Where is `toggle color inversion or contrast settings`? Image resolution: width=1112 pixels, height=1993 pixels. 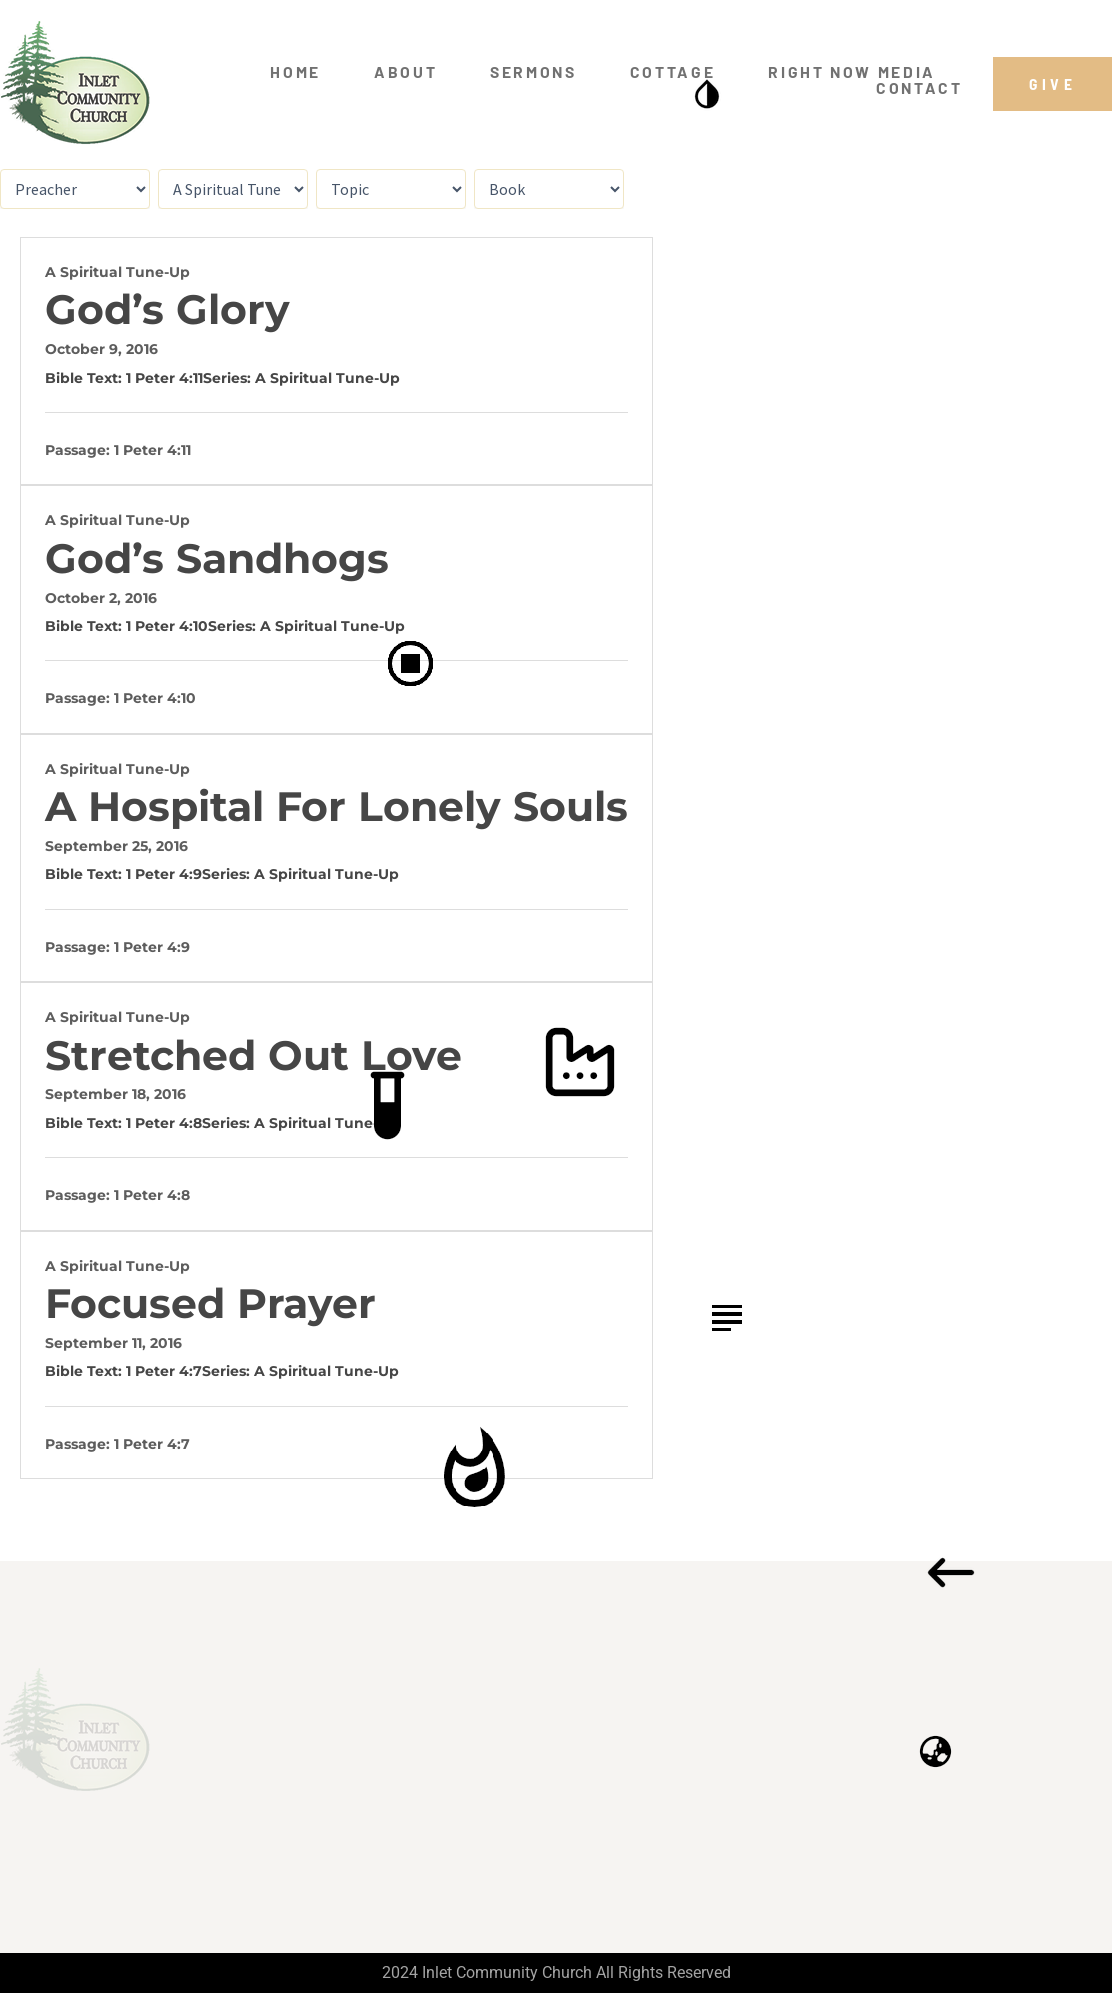
toggle color inversion or contrast settings is located at coordinates (707, 94).